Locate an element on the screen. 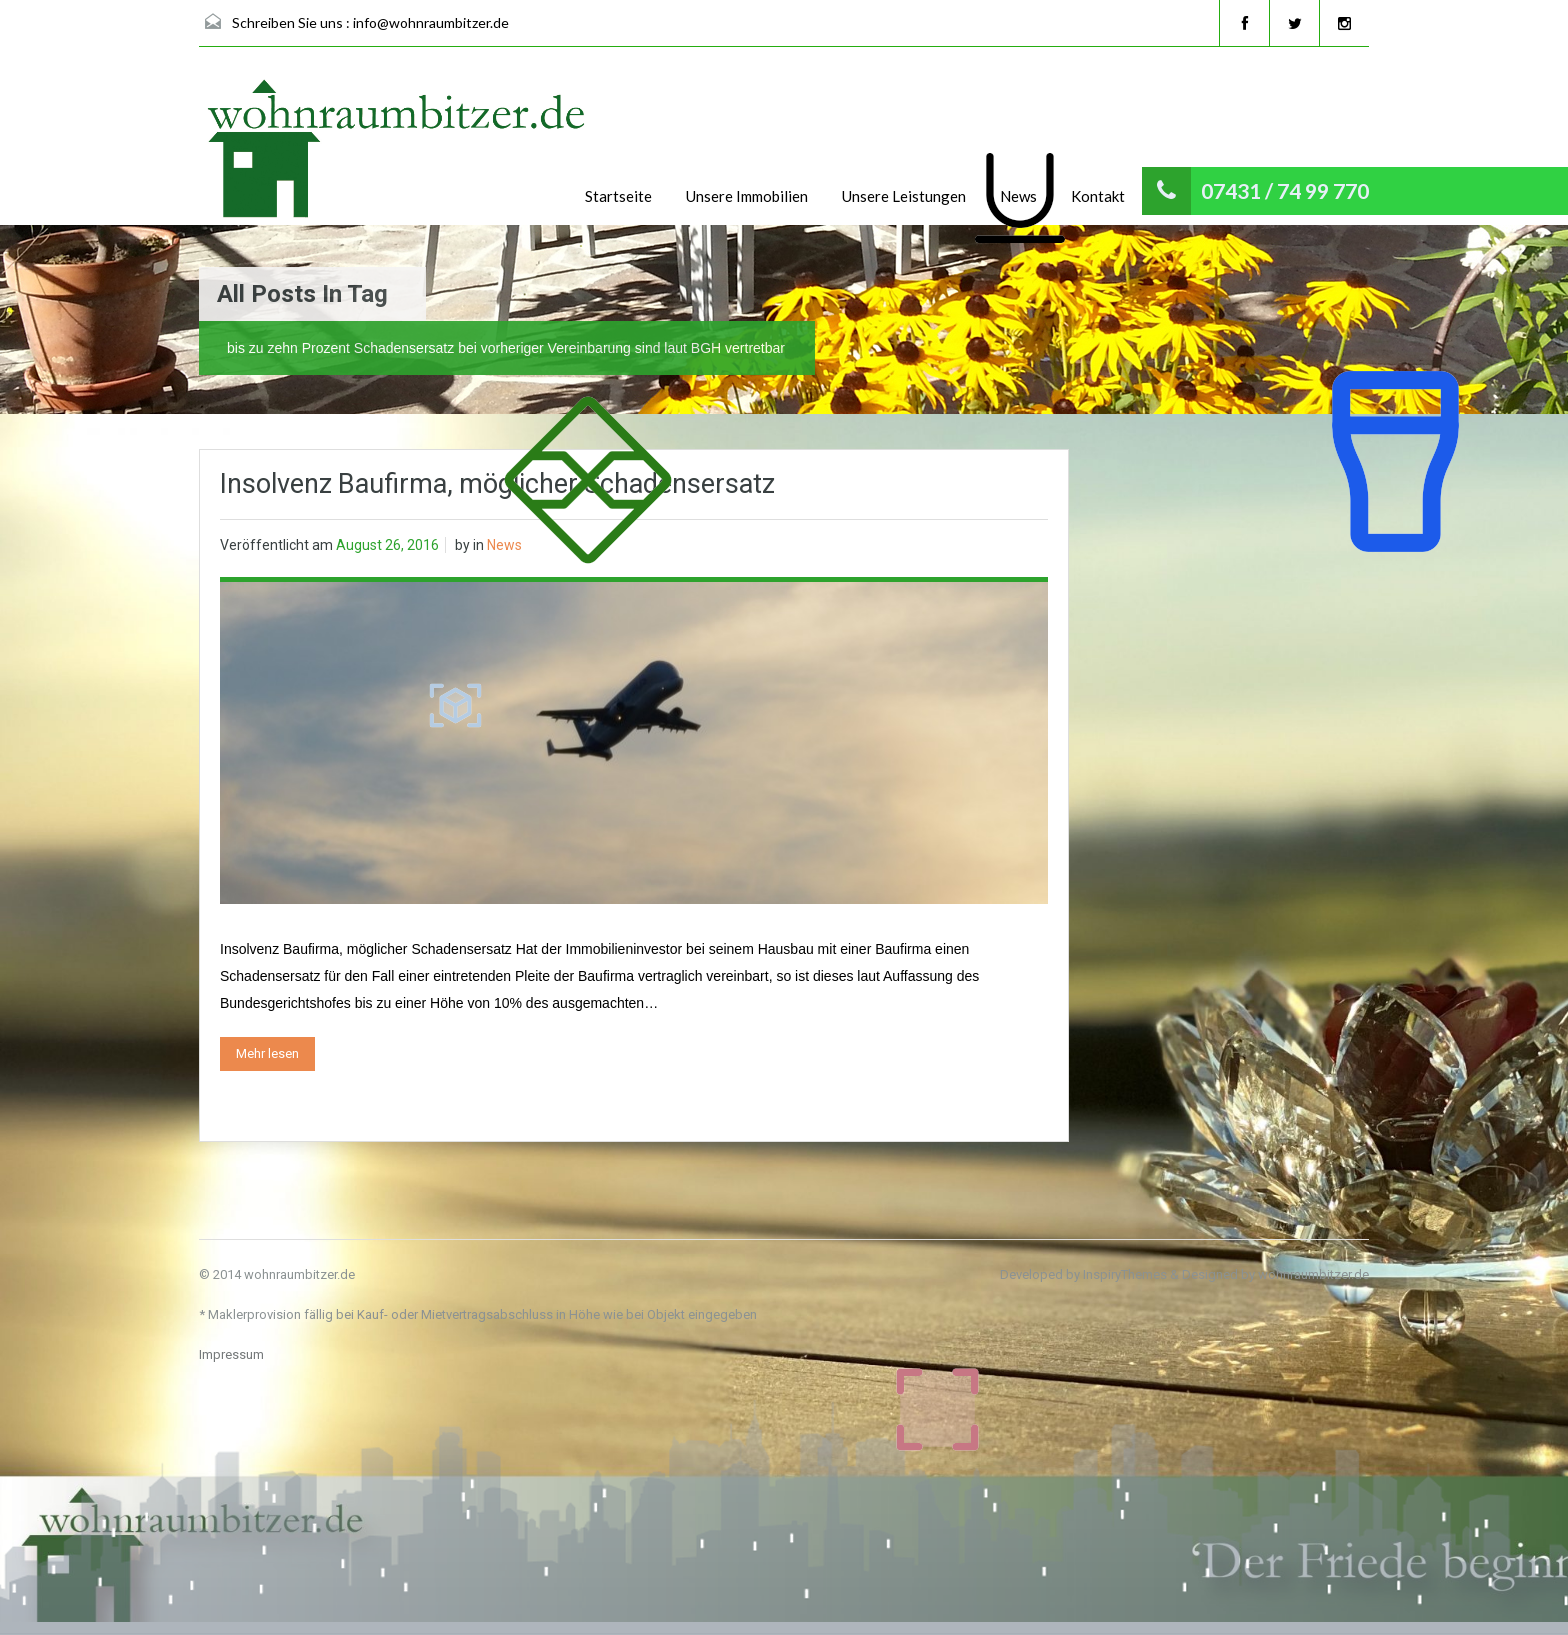  scan or capture a 3D object is located at coordinates (455, 705).